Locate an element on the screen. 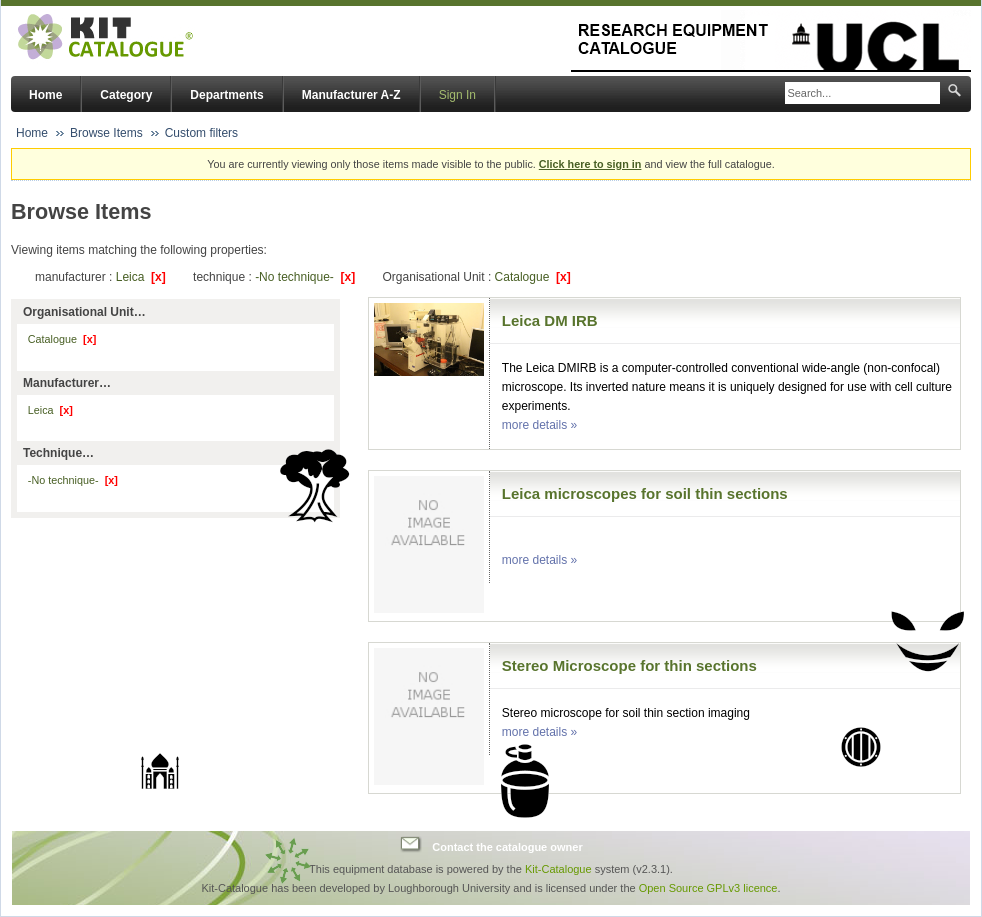  view water or hydration inventory item is located at coordinates (525, 781).